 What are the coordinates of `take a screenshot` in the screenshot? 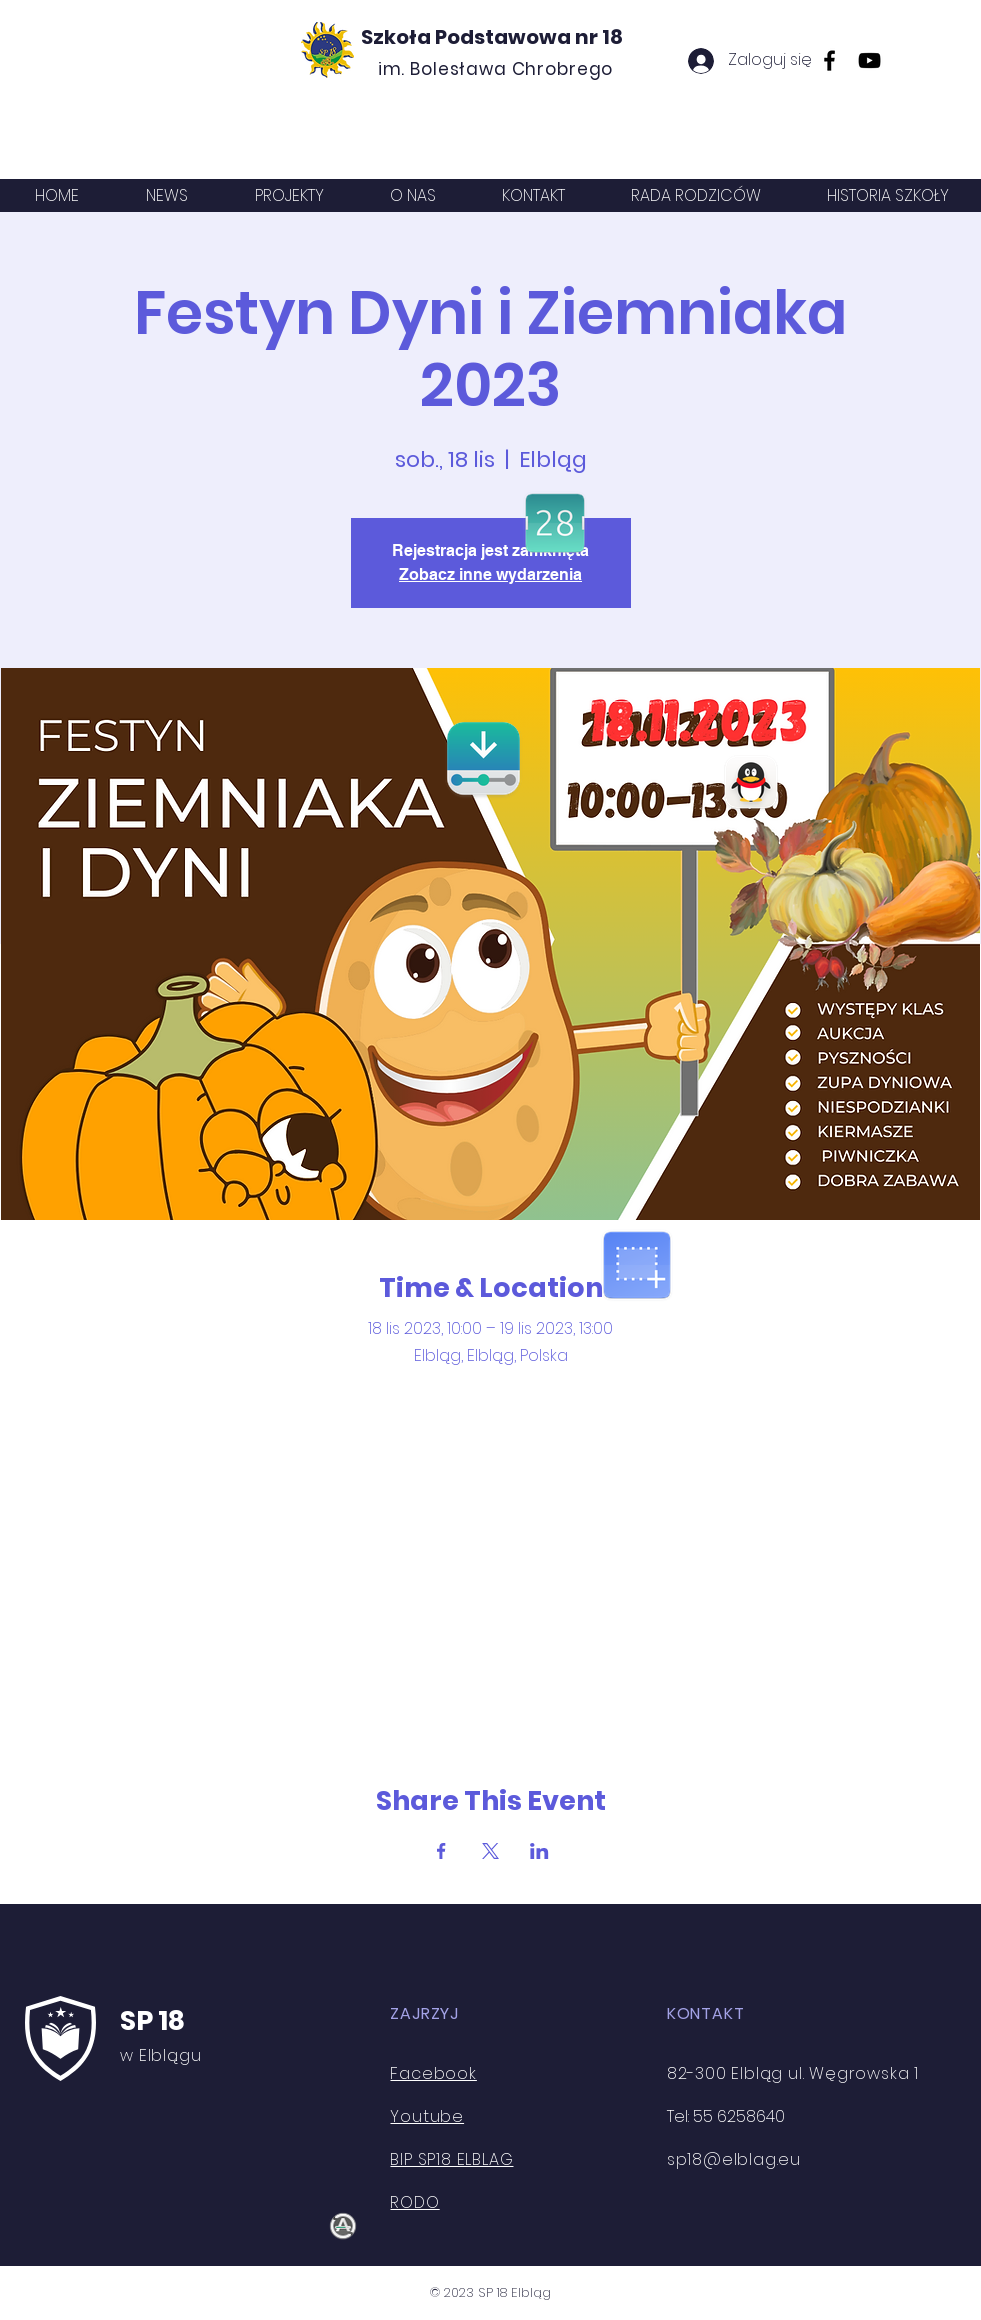 It's located at (637, 1265).